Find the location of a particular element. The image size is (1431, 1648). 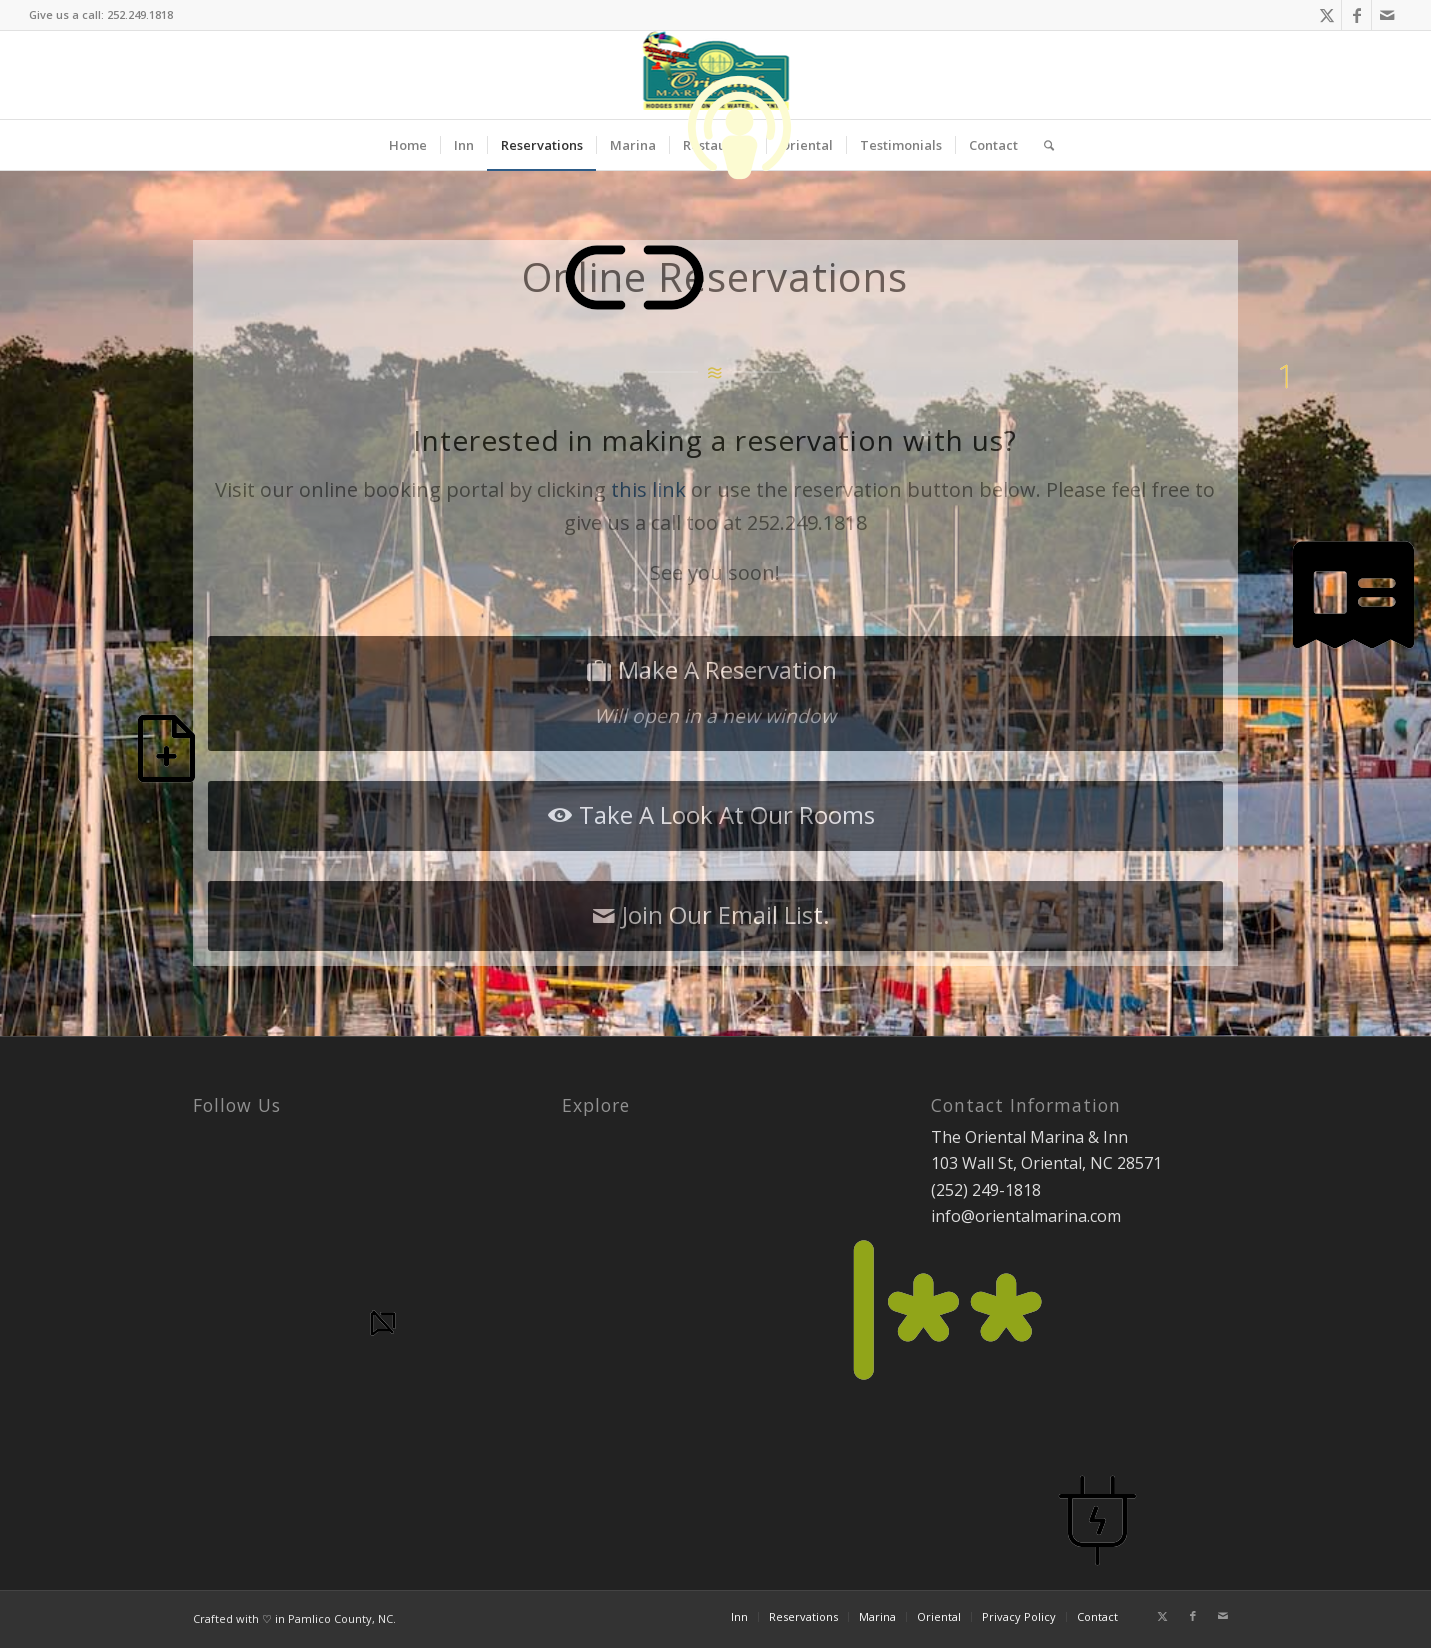

view news articles or press clippings is located at coordinates (1353, 592).